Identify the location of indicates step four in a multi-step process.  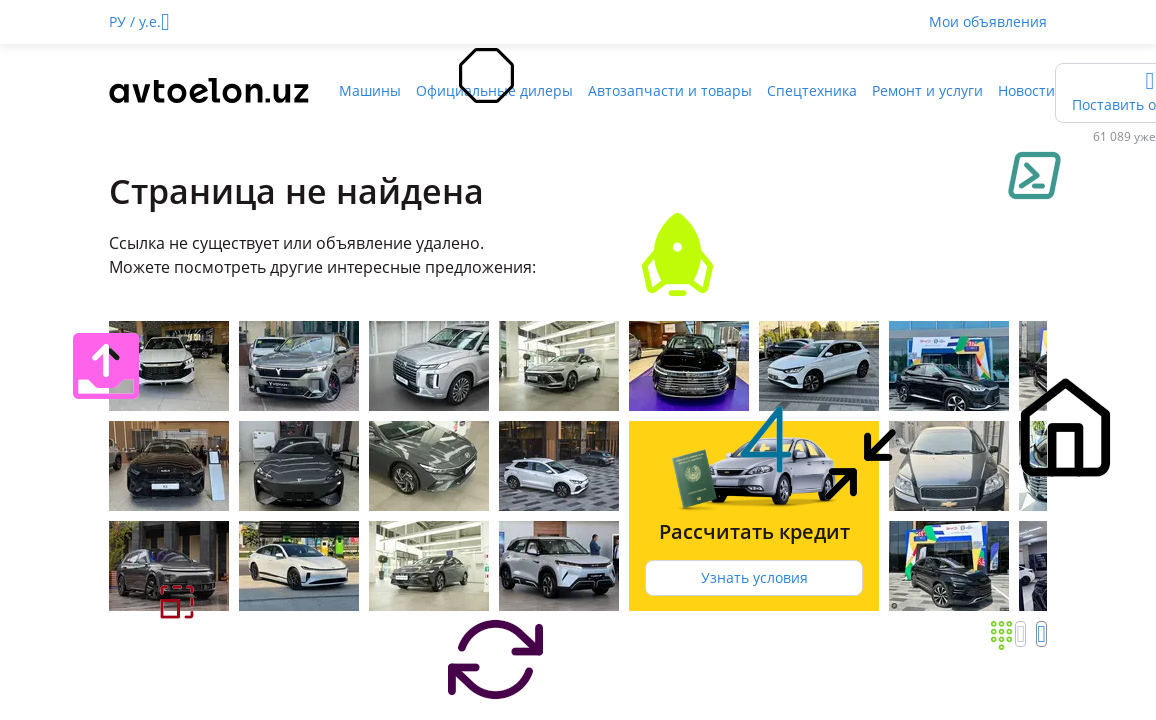
(767, 439).